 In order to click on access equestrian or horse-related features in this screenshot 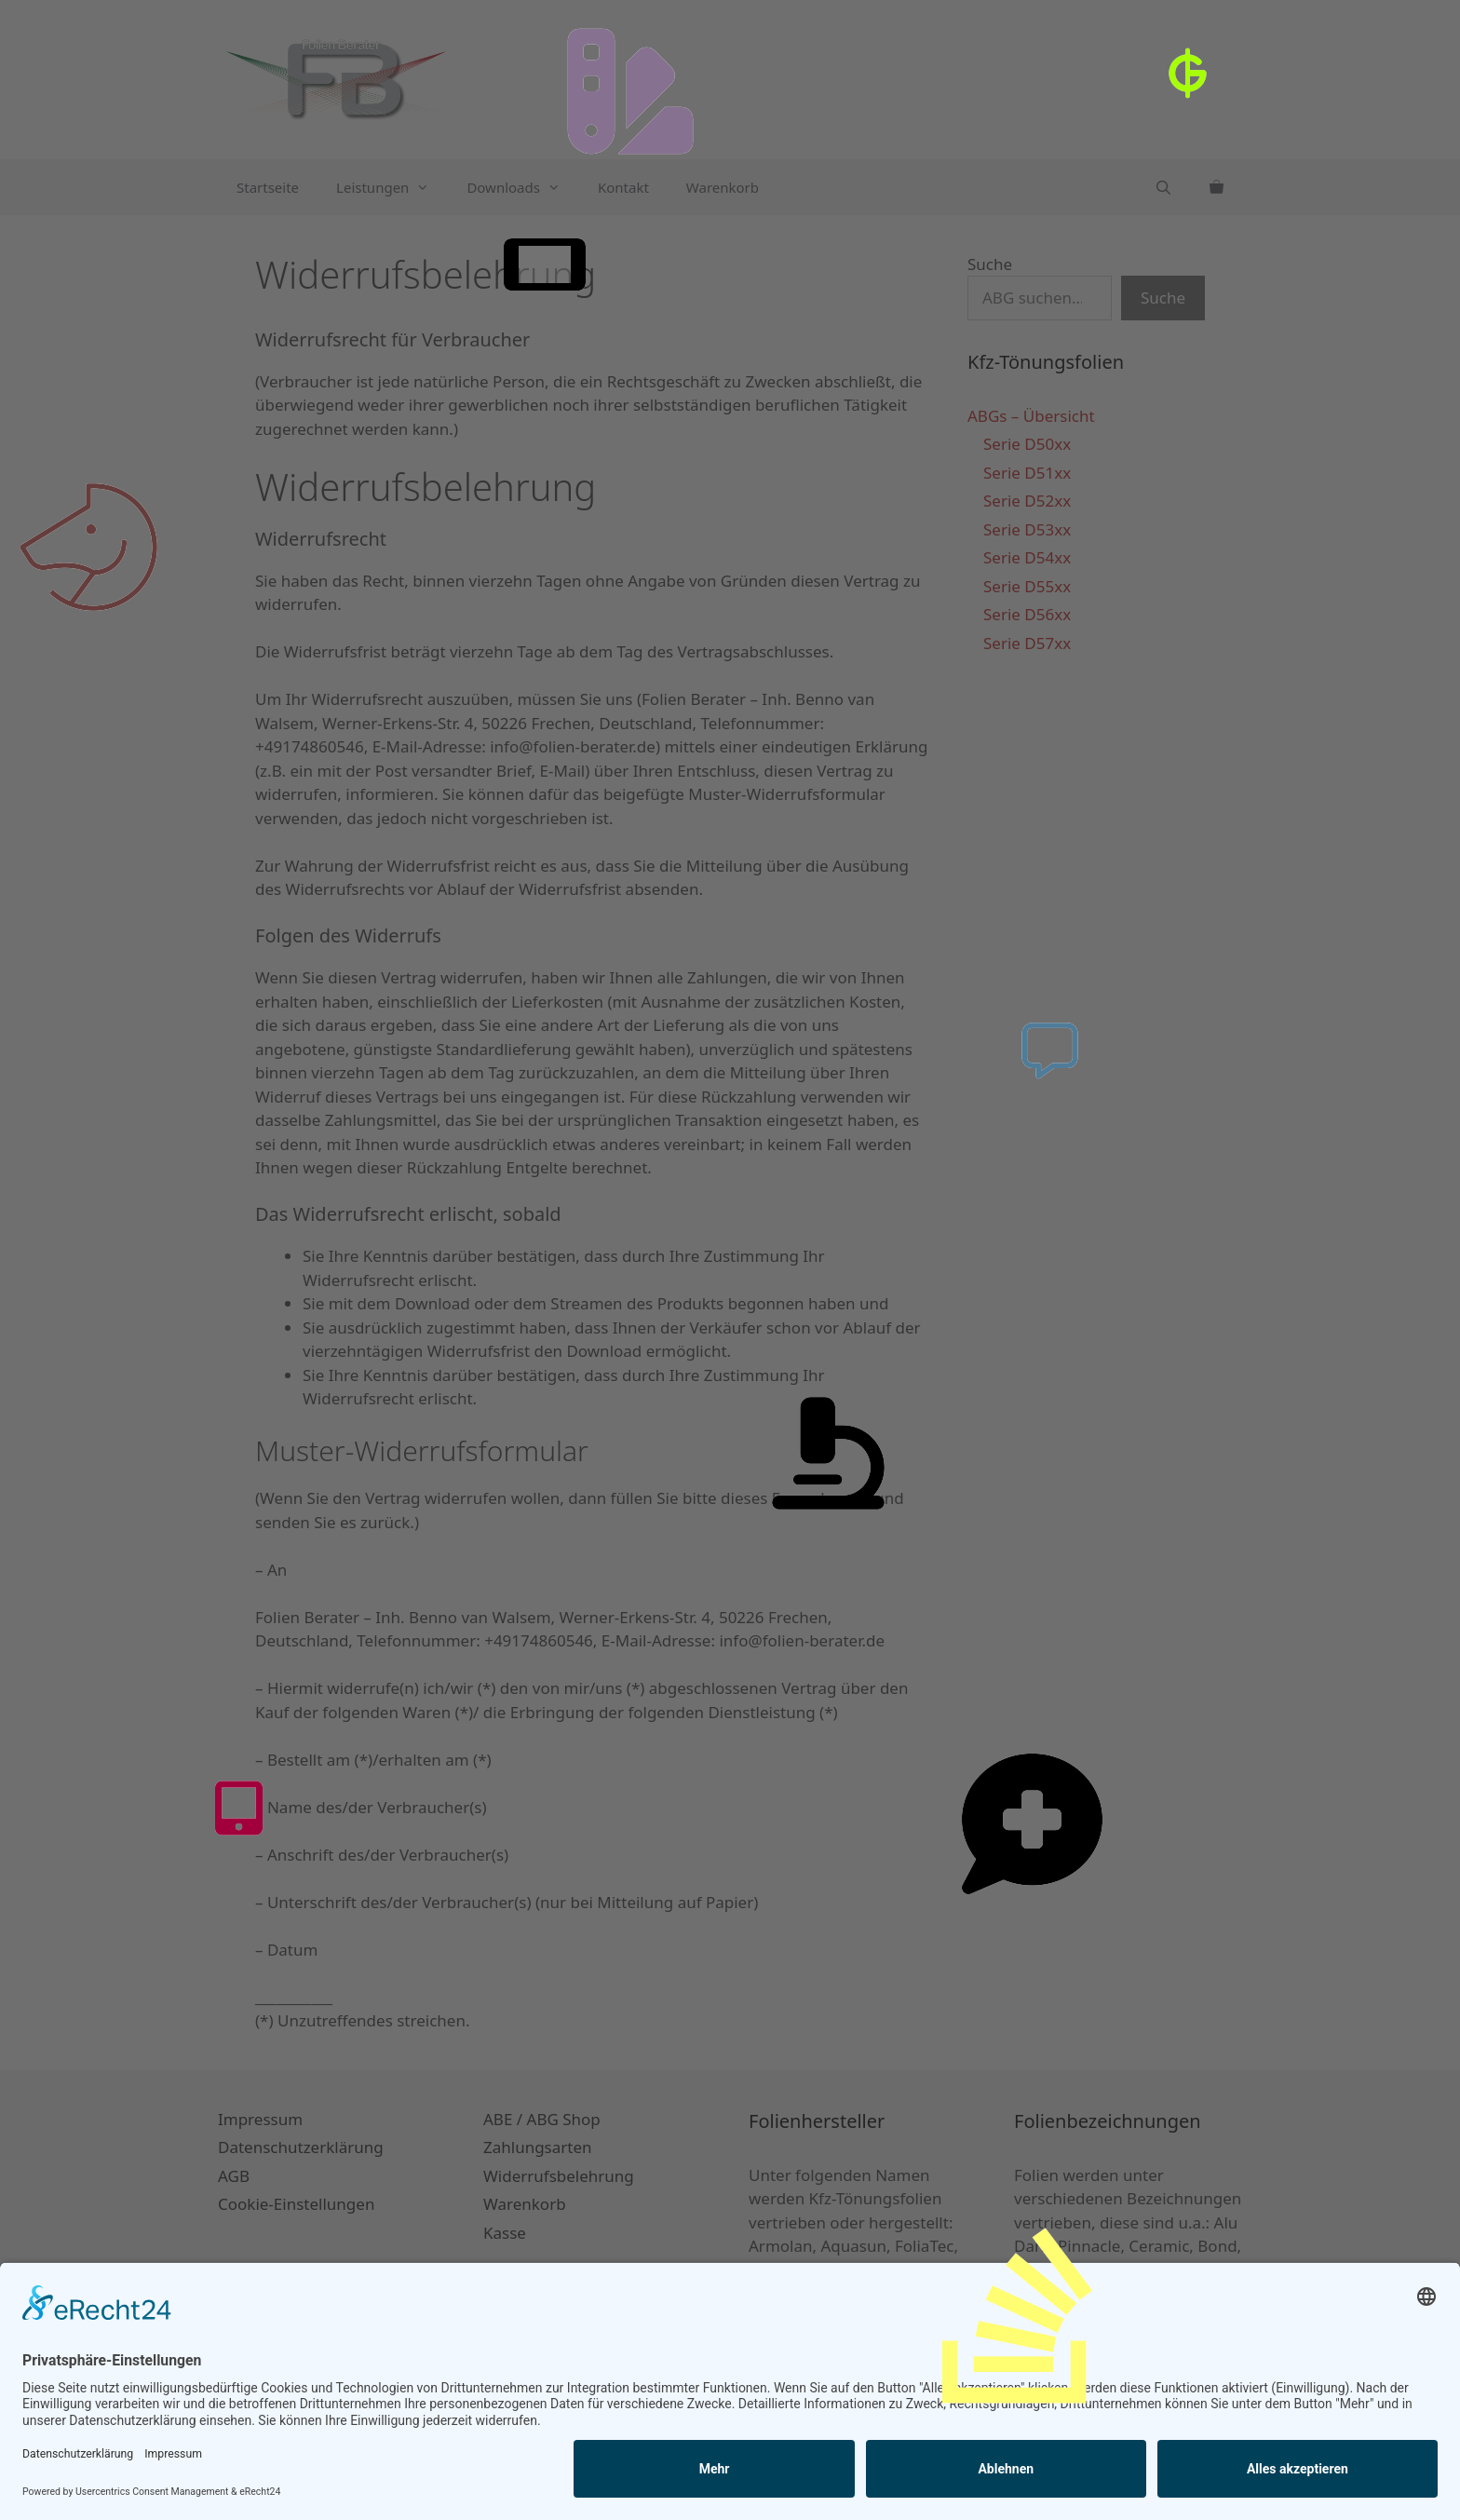, I will do `click(93, 547)`.